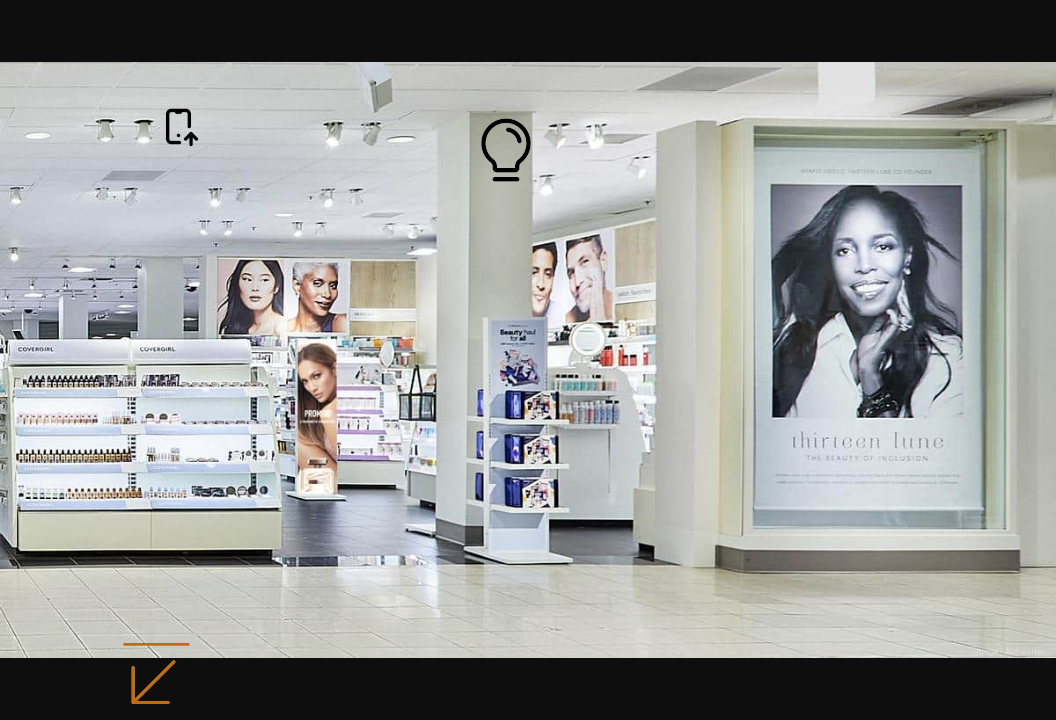 This screenshot has height=720, width=1056. I want to click on move item to bottom-left corner, so click(153, 673).